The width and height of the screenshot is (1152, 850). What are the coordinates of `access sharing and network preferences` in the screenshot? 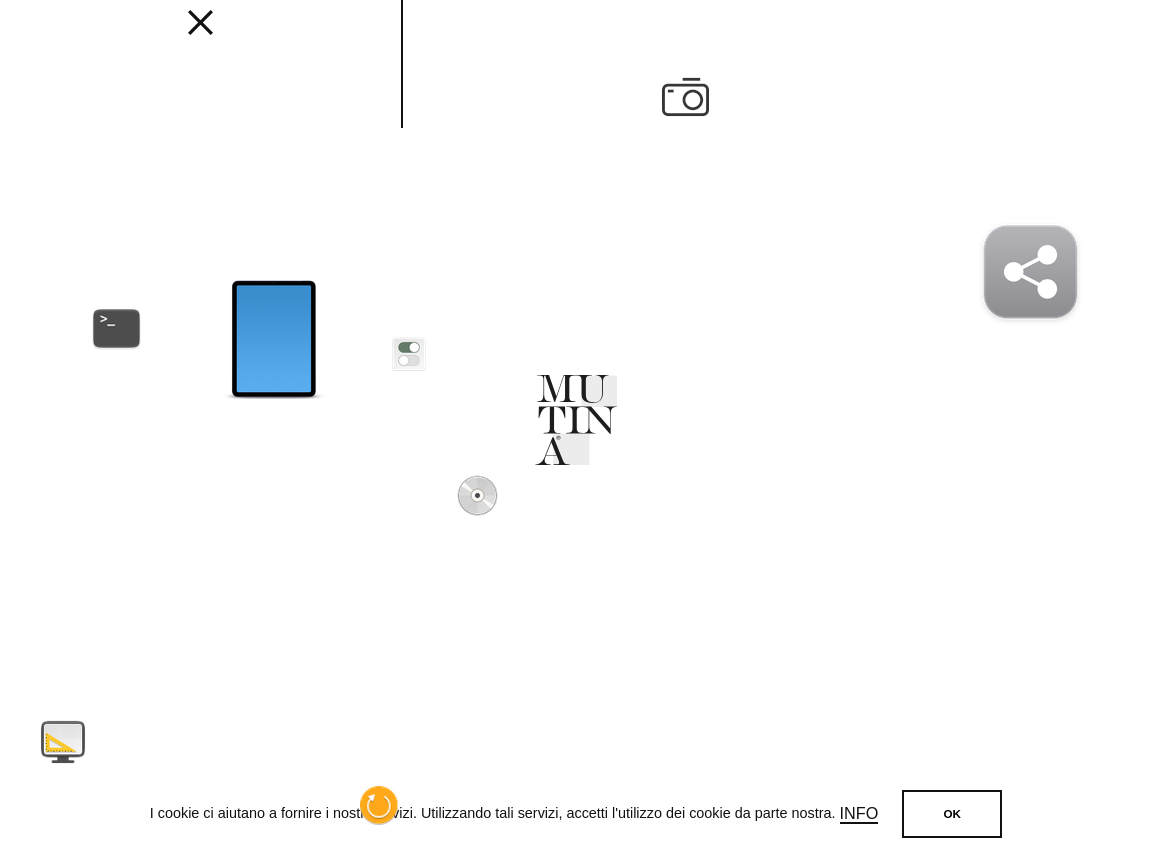 It's located at (1030, 273).